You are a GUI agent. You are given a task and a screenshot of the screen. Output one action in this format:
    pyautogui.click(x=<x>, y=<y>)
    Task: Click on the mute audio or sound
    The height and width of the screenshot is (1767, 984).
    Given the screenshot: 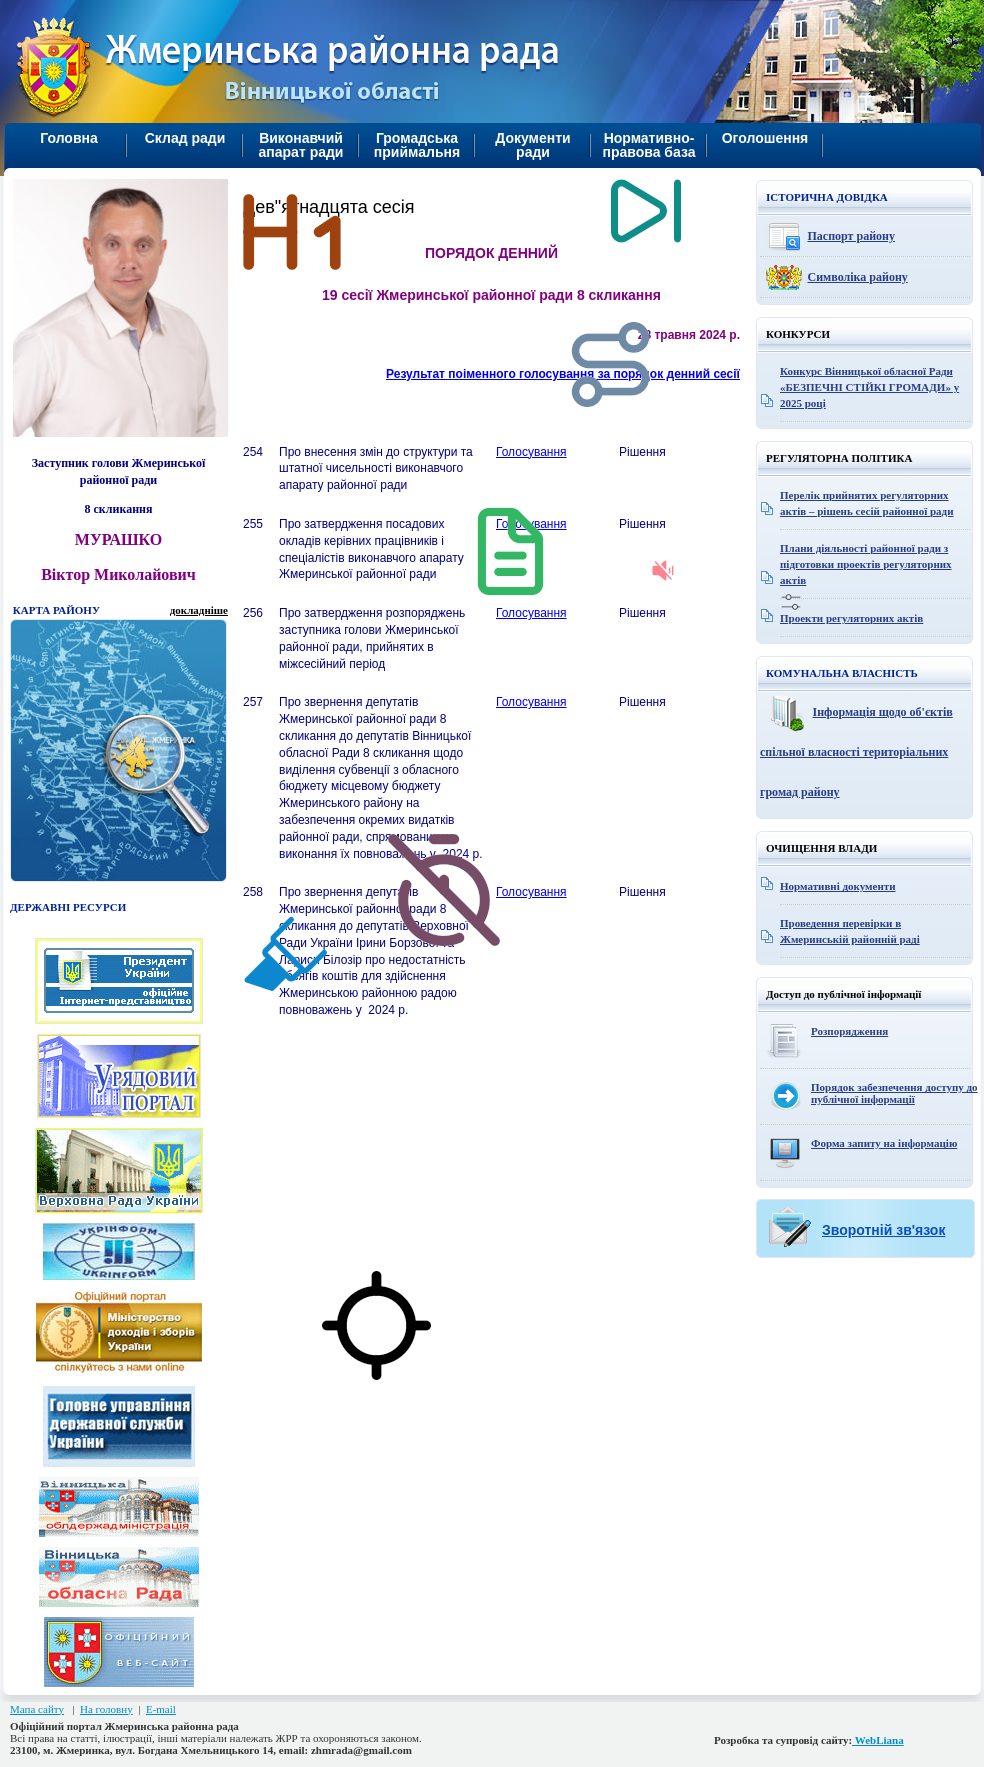 What is the action you would take?
    pyautogui.click(x=662, y=570)
    